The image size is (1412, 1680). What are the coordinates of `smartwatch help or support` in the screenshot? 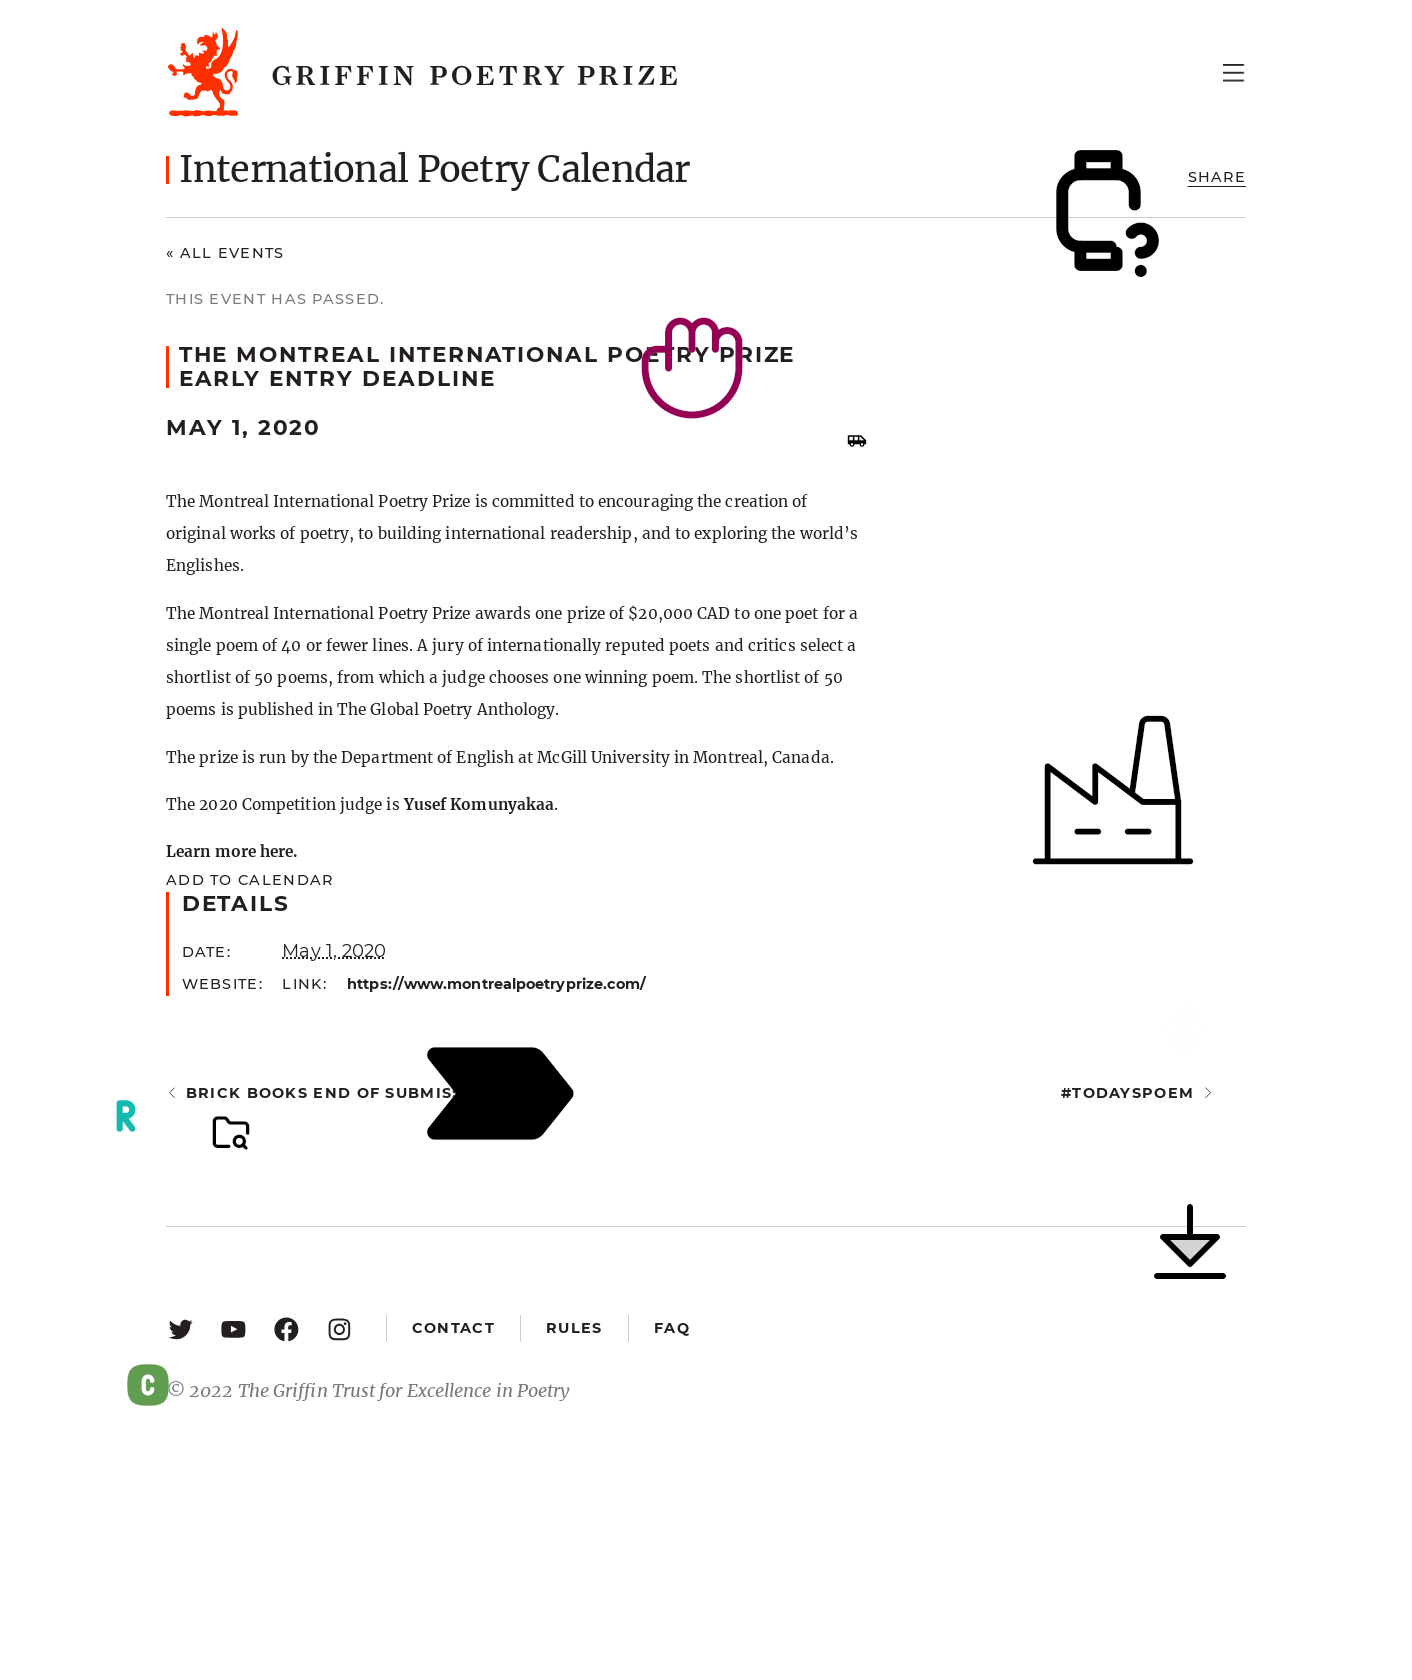 It's located at (1098, 210).